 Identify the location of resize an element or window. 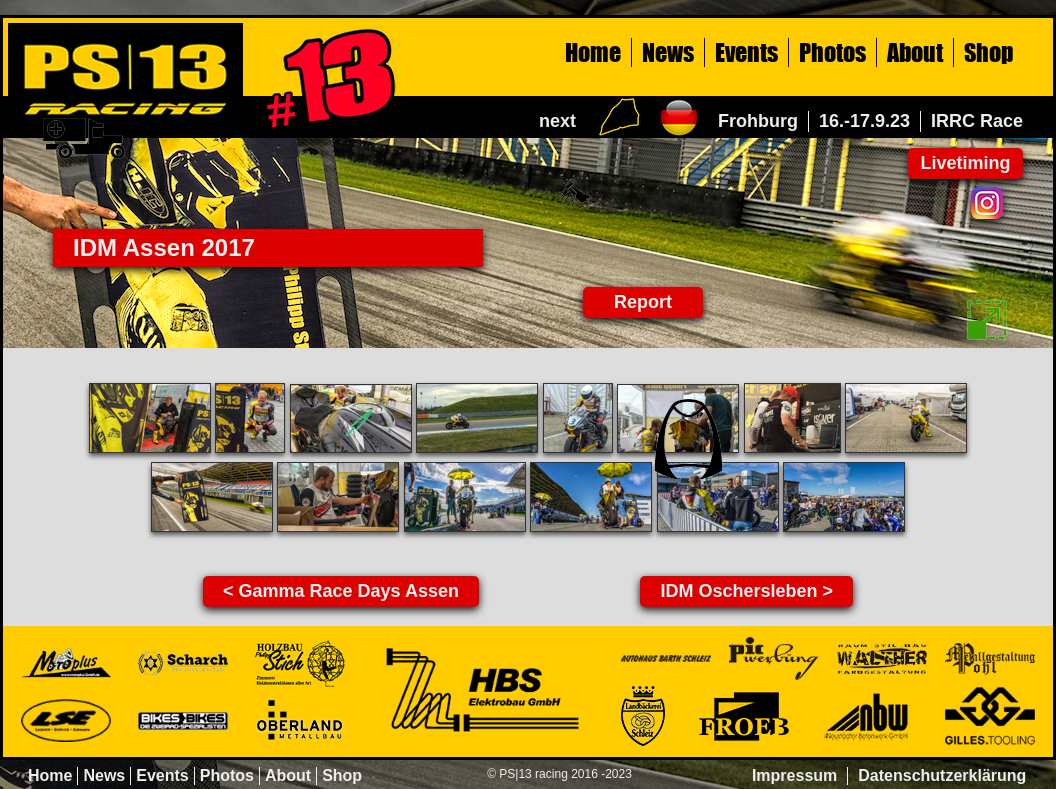
(987, 320).